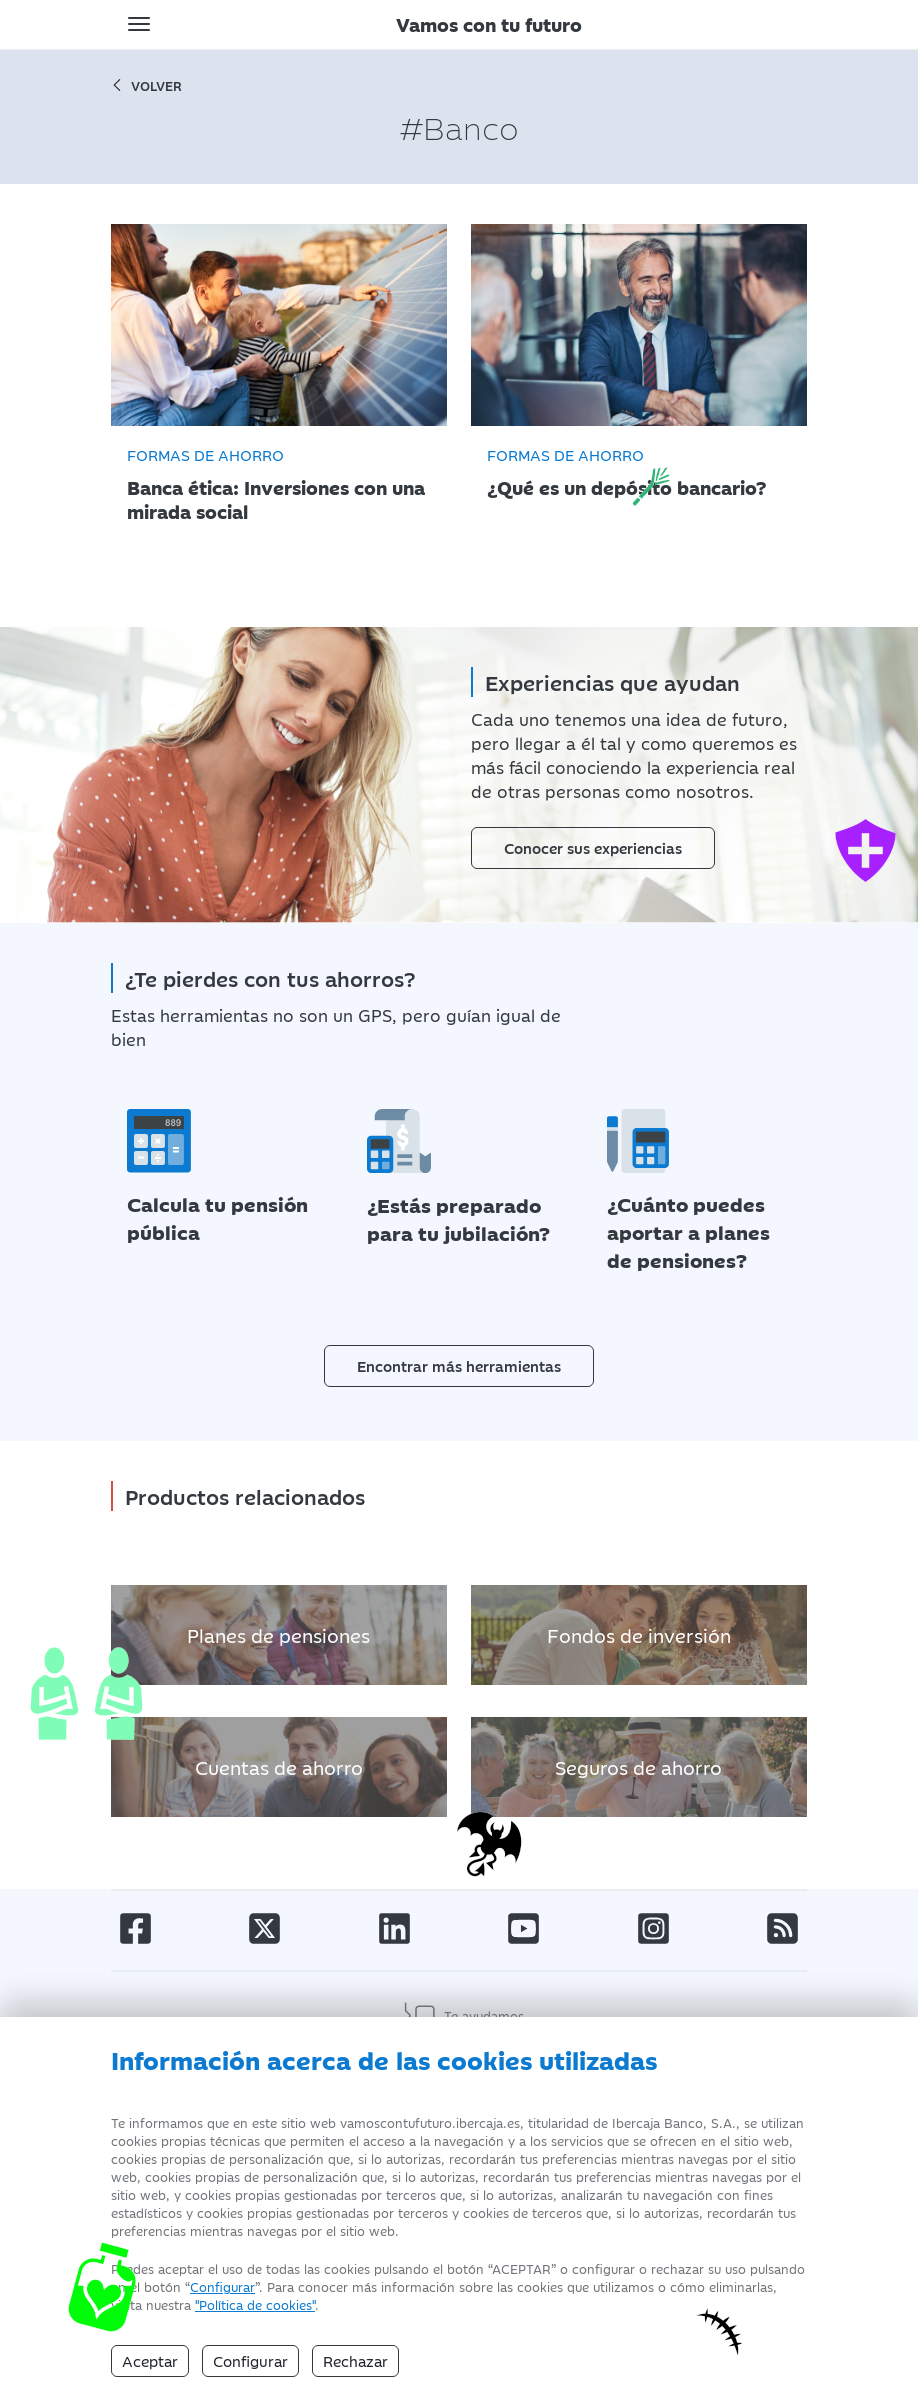 Image resolution: width=918 pixels, height=2401 pixels. Describe the element at coordinates (102, 2286) in the screenshot. I see `health potion or healing item in a game inventory` at that location.